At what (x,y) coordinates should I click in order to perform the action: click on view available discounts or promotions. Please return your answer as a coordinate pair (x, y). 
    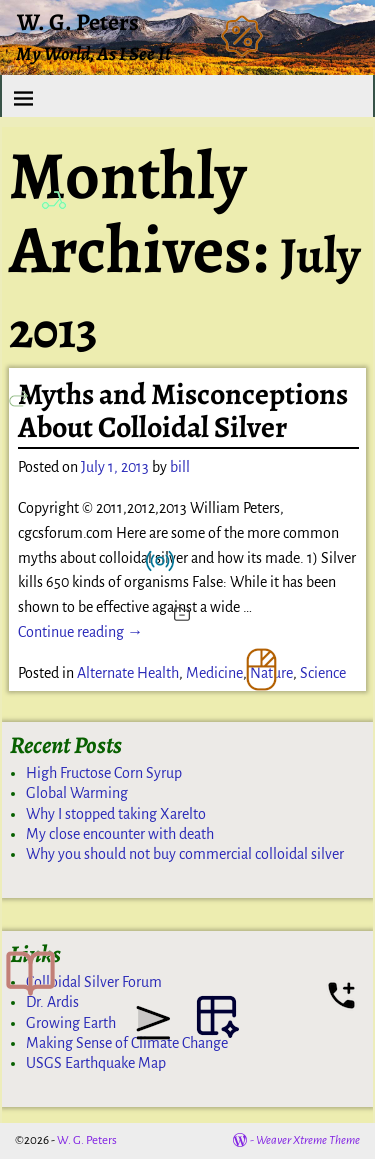
    Looking at the image, I should click on (242, 36).